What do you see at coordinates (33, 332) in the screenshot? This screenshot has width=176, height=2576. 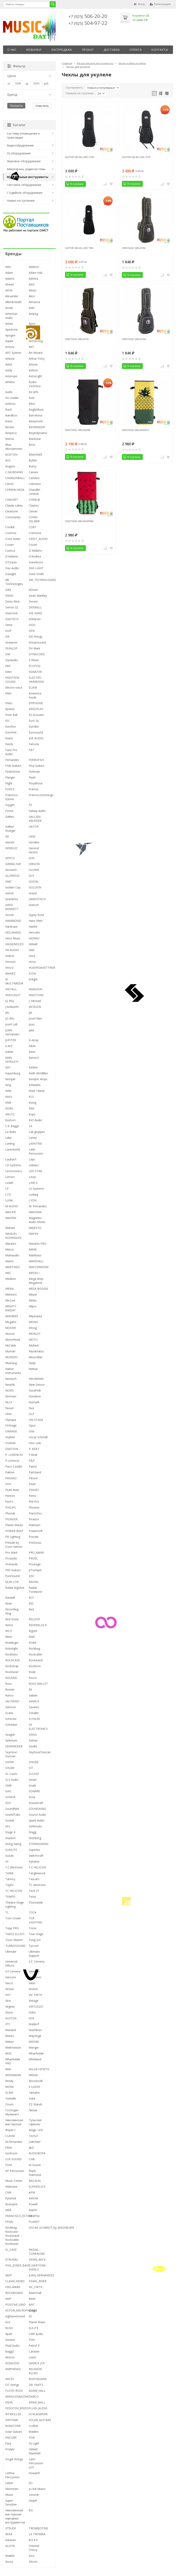 I see `open Houdini 3D animation software` at bounding box center [33, 332].